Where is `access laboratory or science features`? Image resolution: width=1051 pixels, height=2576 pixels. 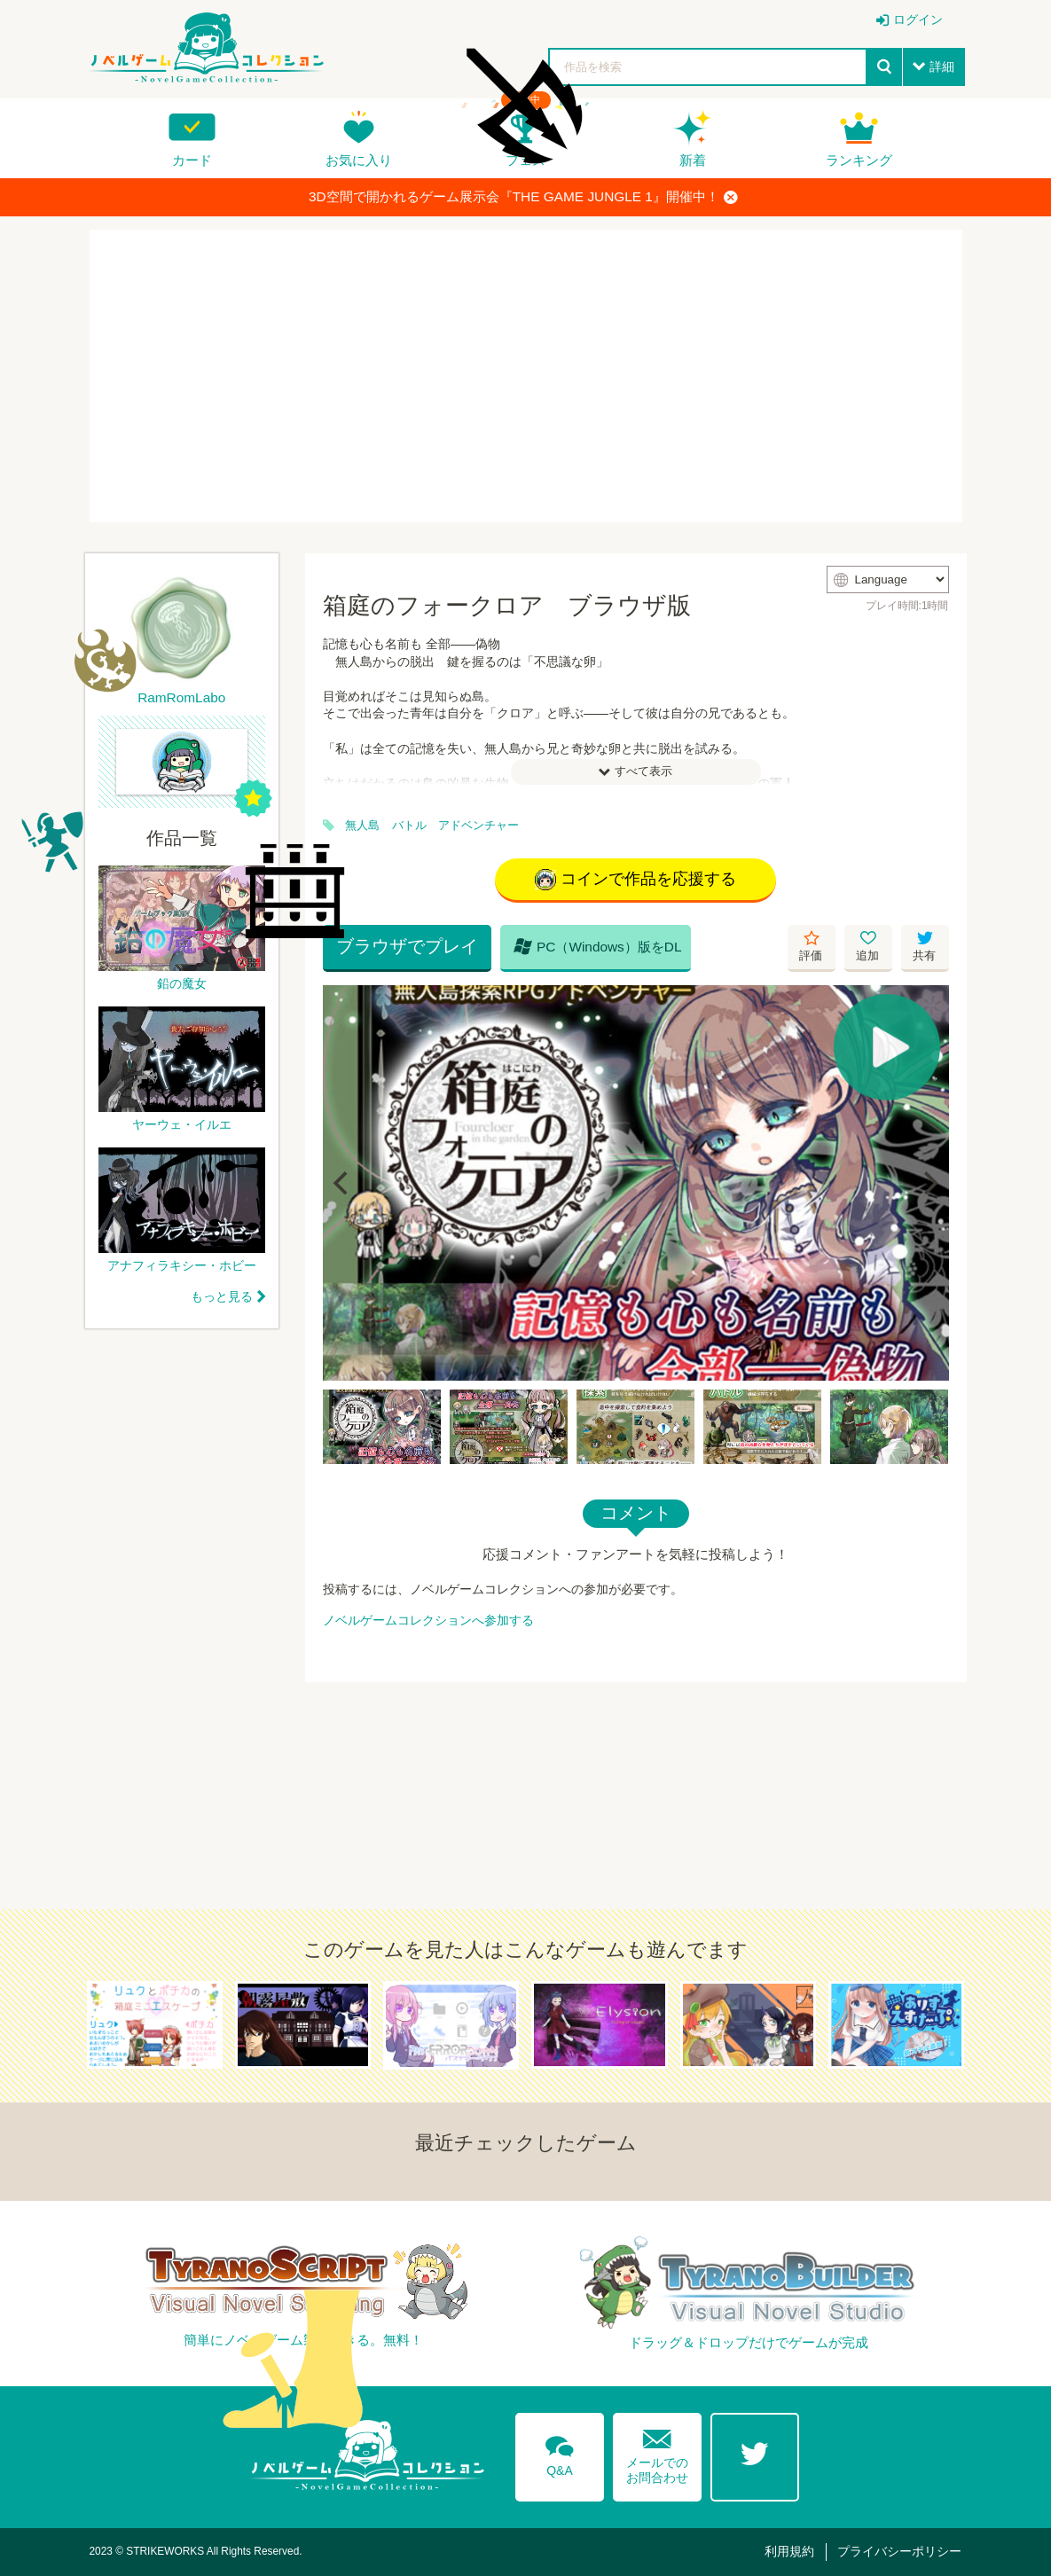 access laboratory or science features is located at coordinates (294, 889).